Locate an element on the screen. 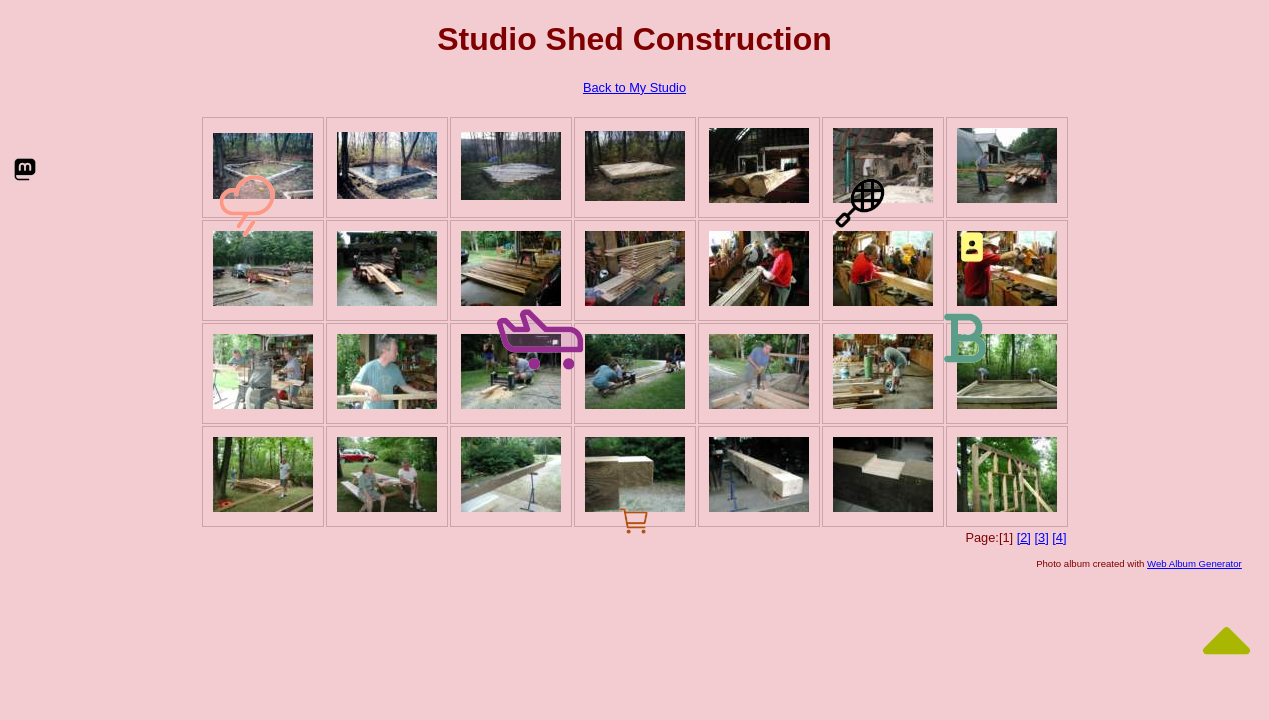 The image size is (1269, 720). airplane taxiing on the ground is located at coordinates (540, 338).